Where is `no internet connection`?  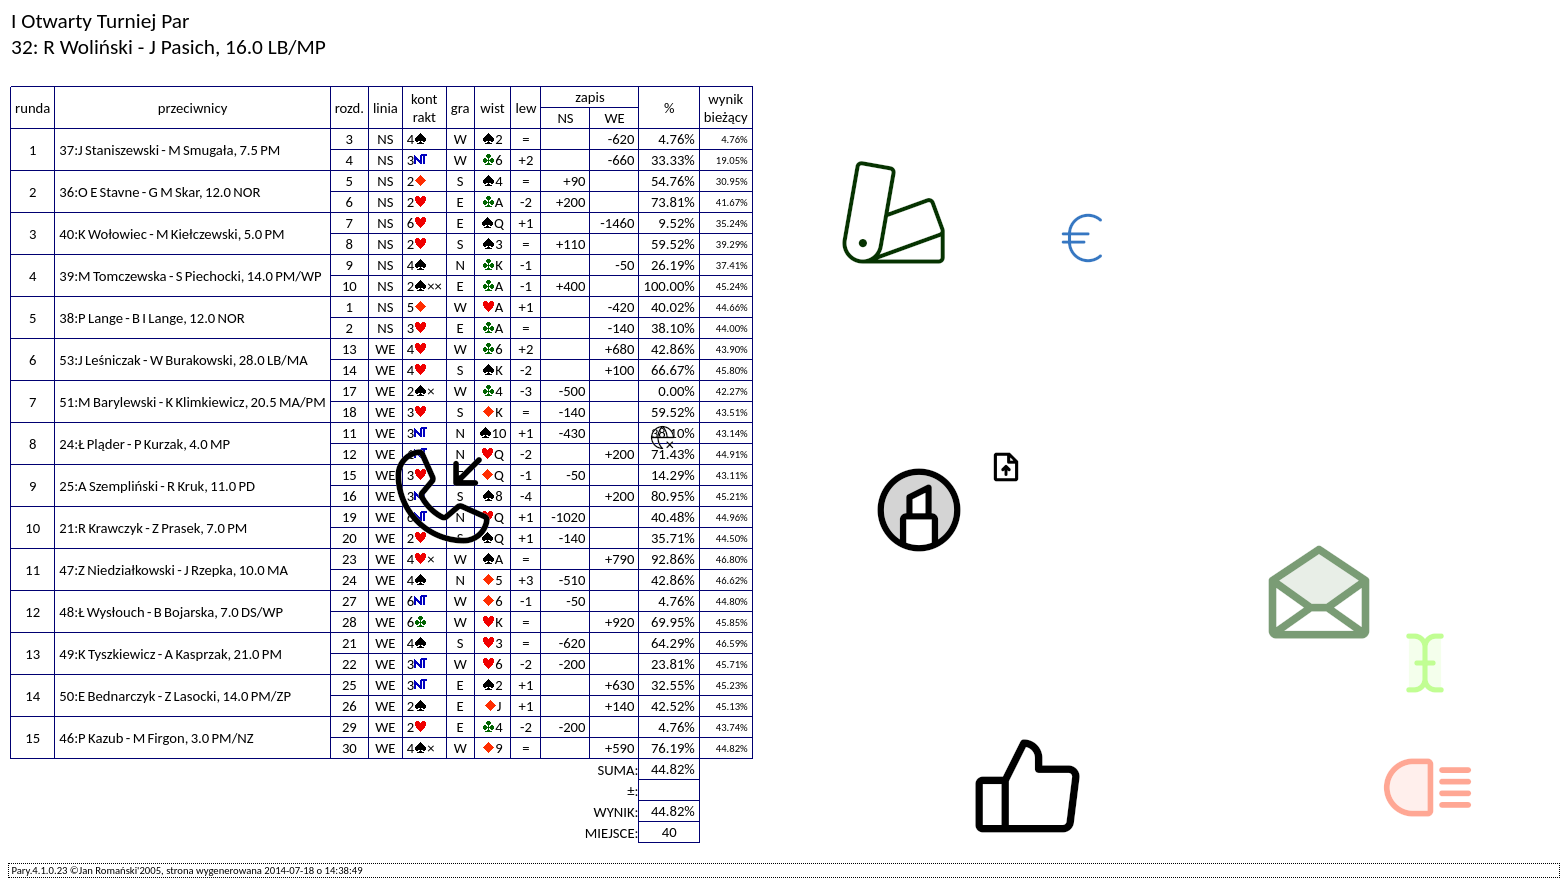
no internet connection is located at coordinates (662, 437).